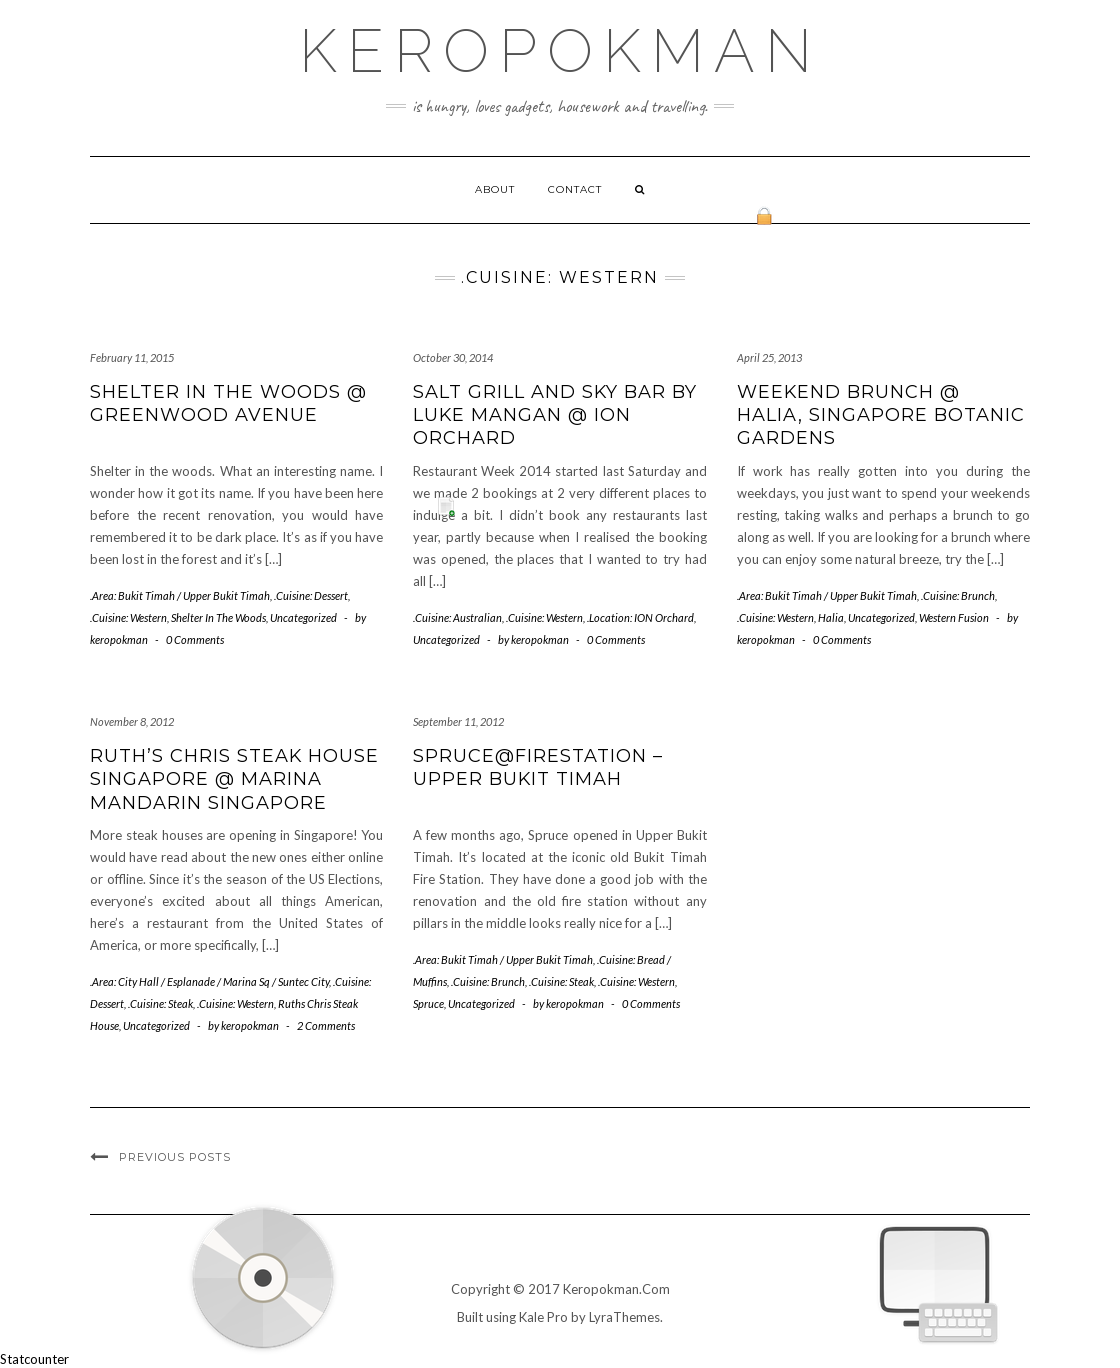 Image resolution: width=1120 pixels, height=1368 pixels. I want to click on indicates a locked or protected item, so click(764, 215).